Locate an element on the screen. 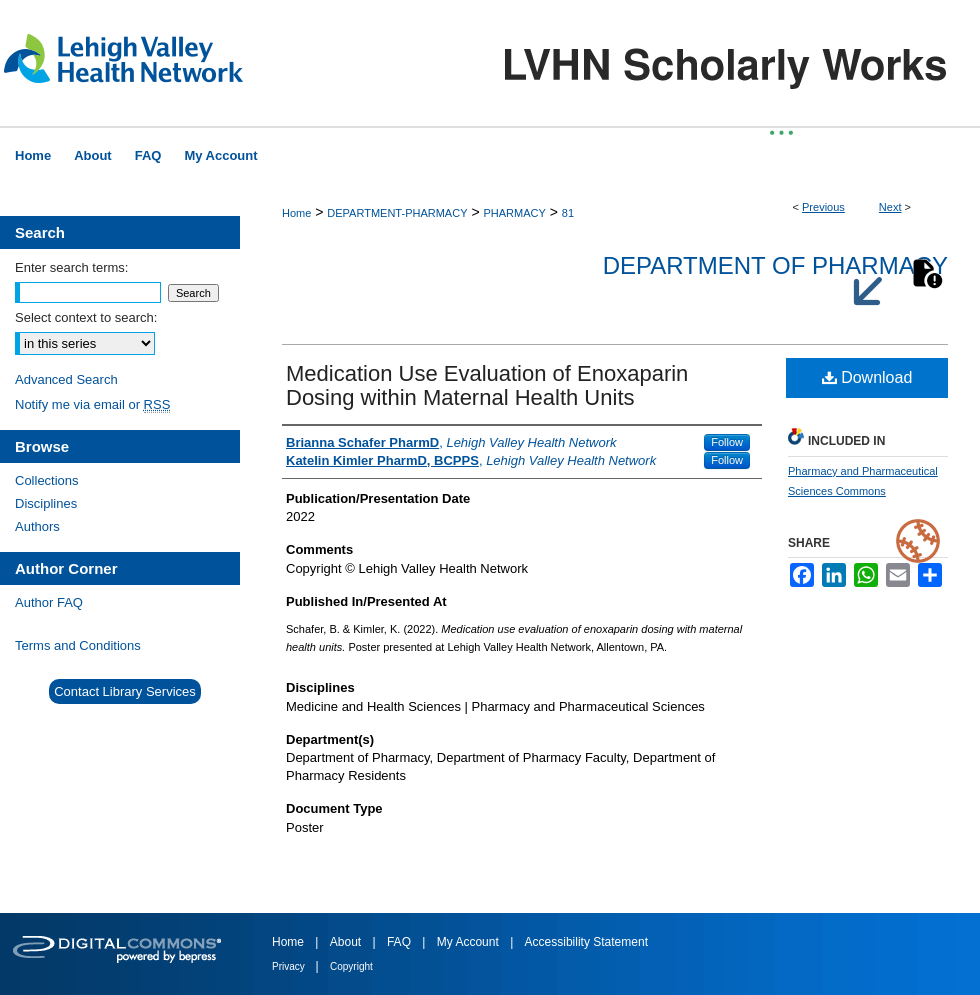 This screenshot has height=995, width=980. file error or issue detected is located at coordinates (927, 273).